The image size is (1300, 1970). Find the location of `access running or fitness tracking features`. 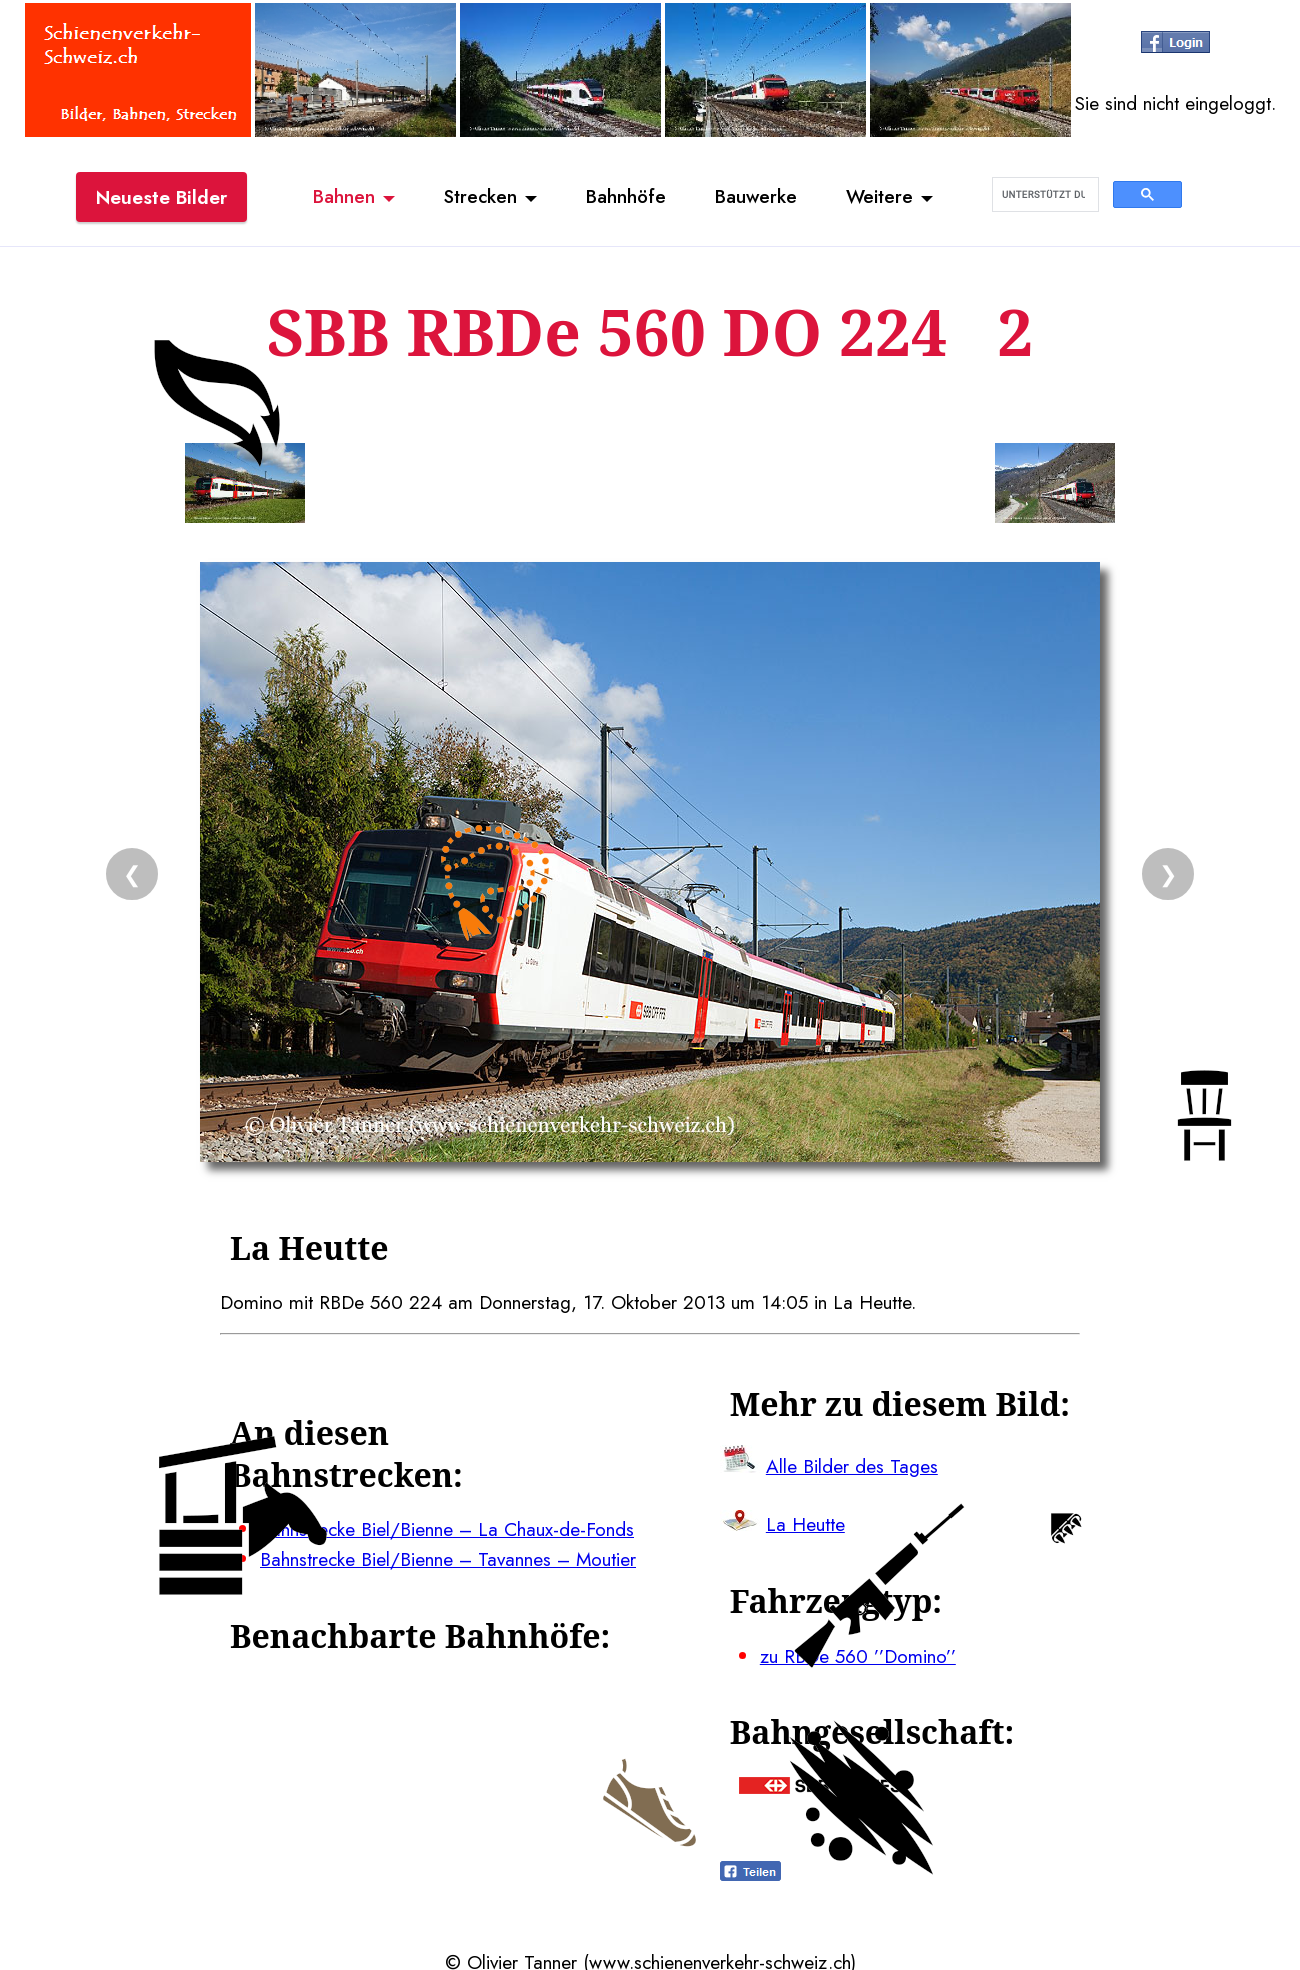

access running or fitness tracking features is located at coordinates (649, 1802).